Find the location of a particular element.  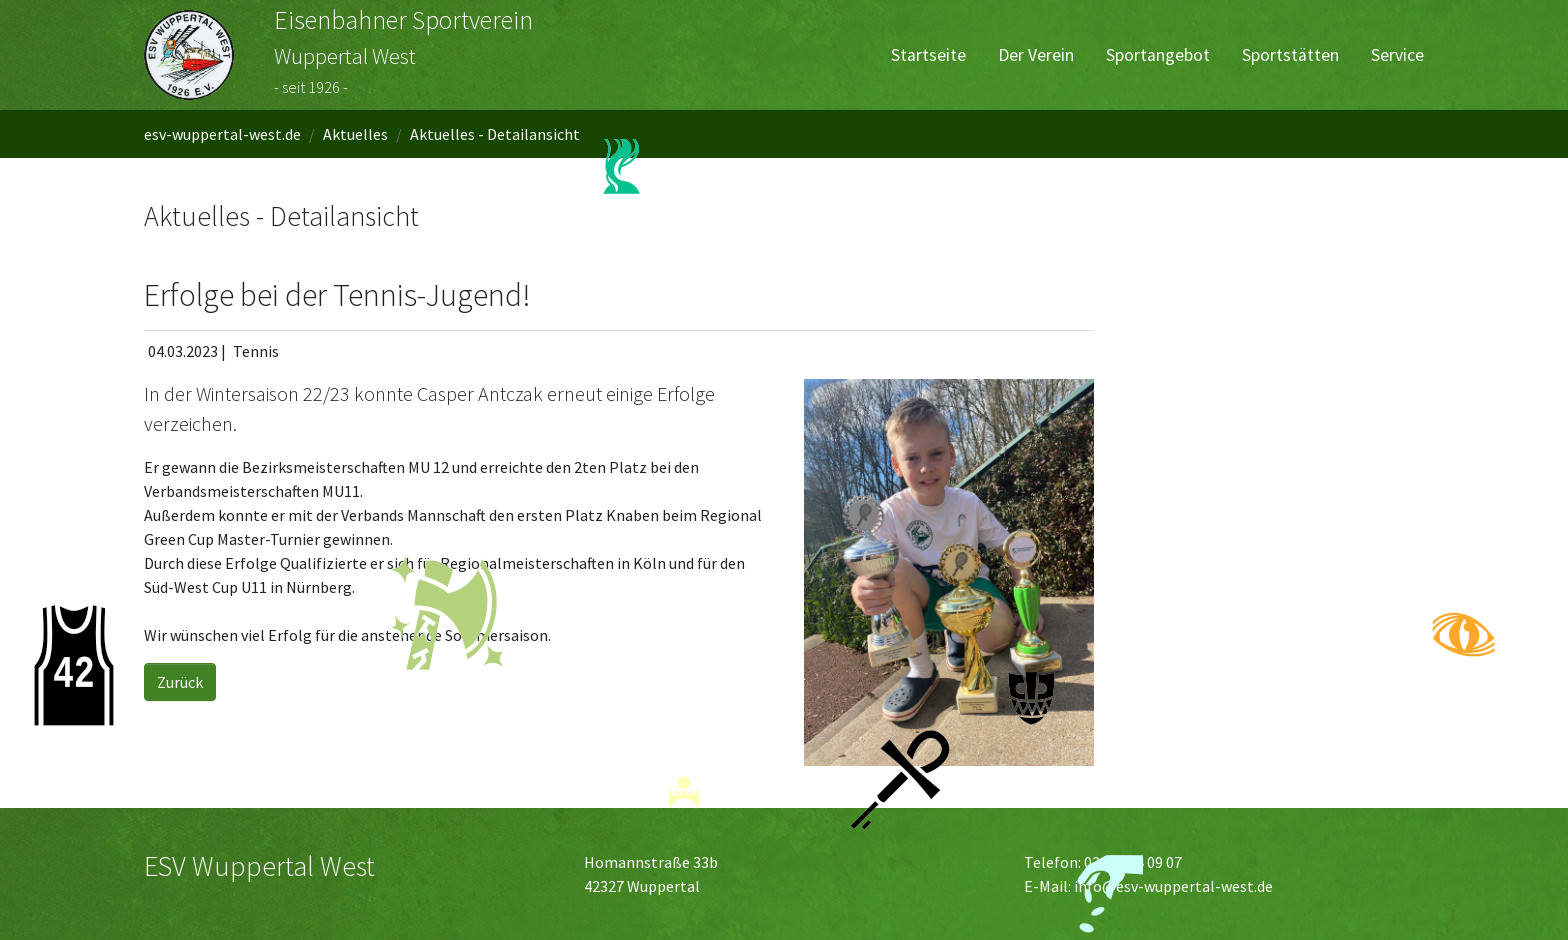

make a payment or purchase is located at coordinates (1102, 894).